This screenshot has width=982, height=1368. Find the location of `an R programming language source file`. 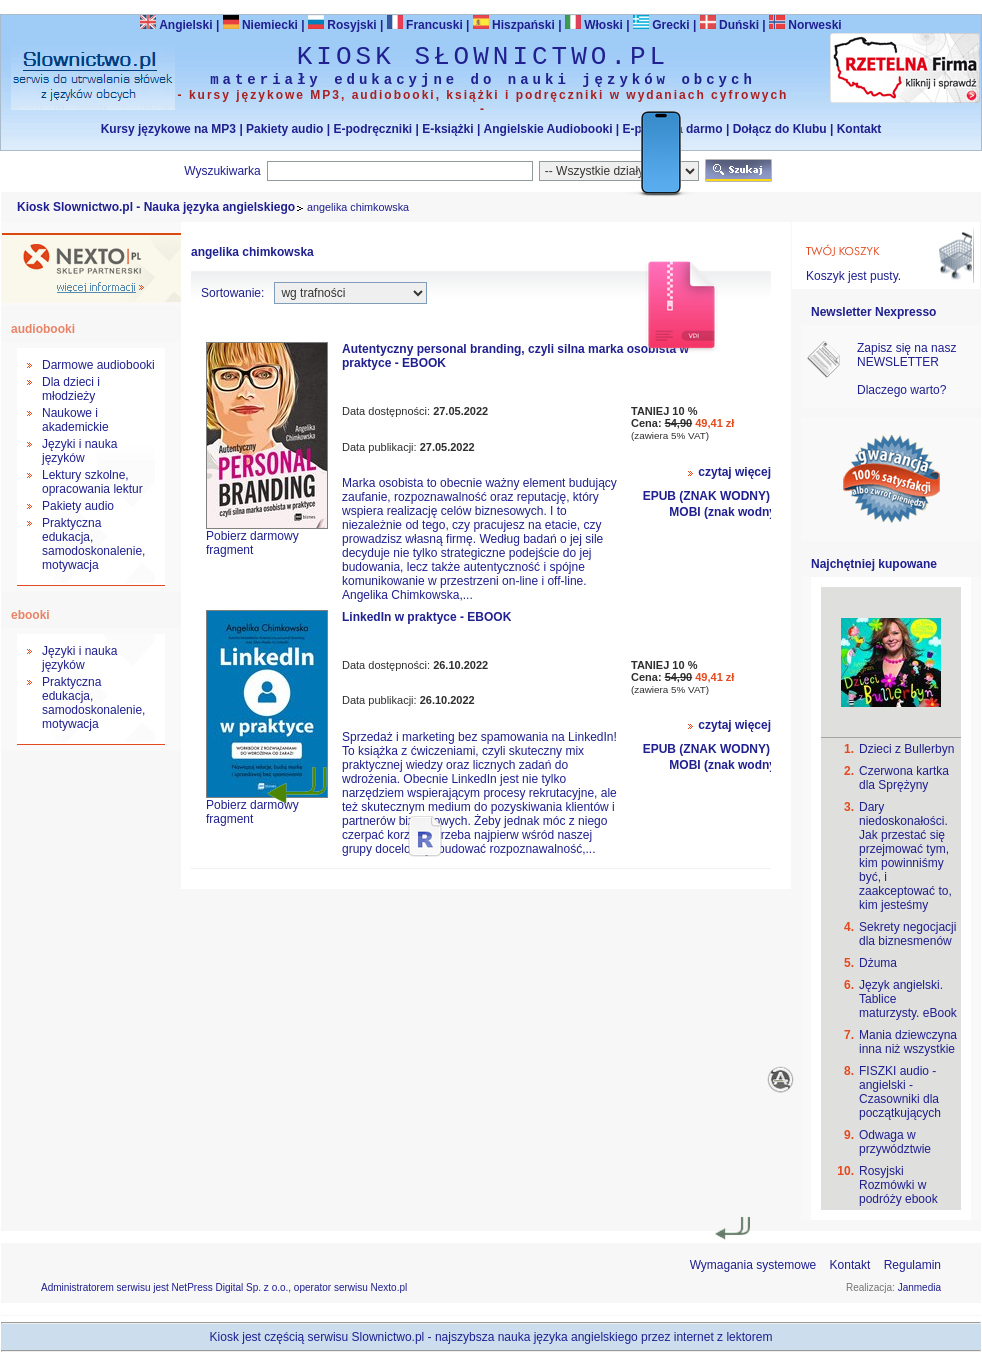

an R programming language source file is located at coordinates (425, 836).